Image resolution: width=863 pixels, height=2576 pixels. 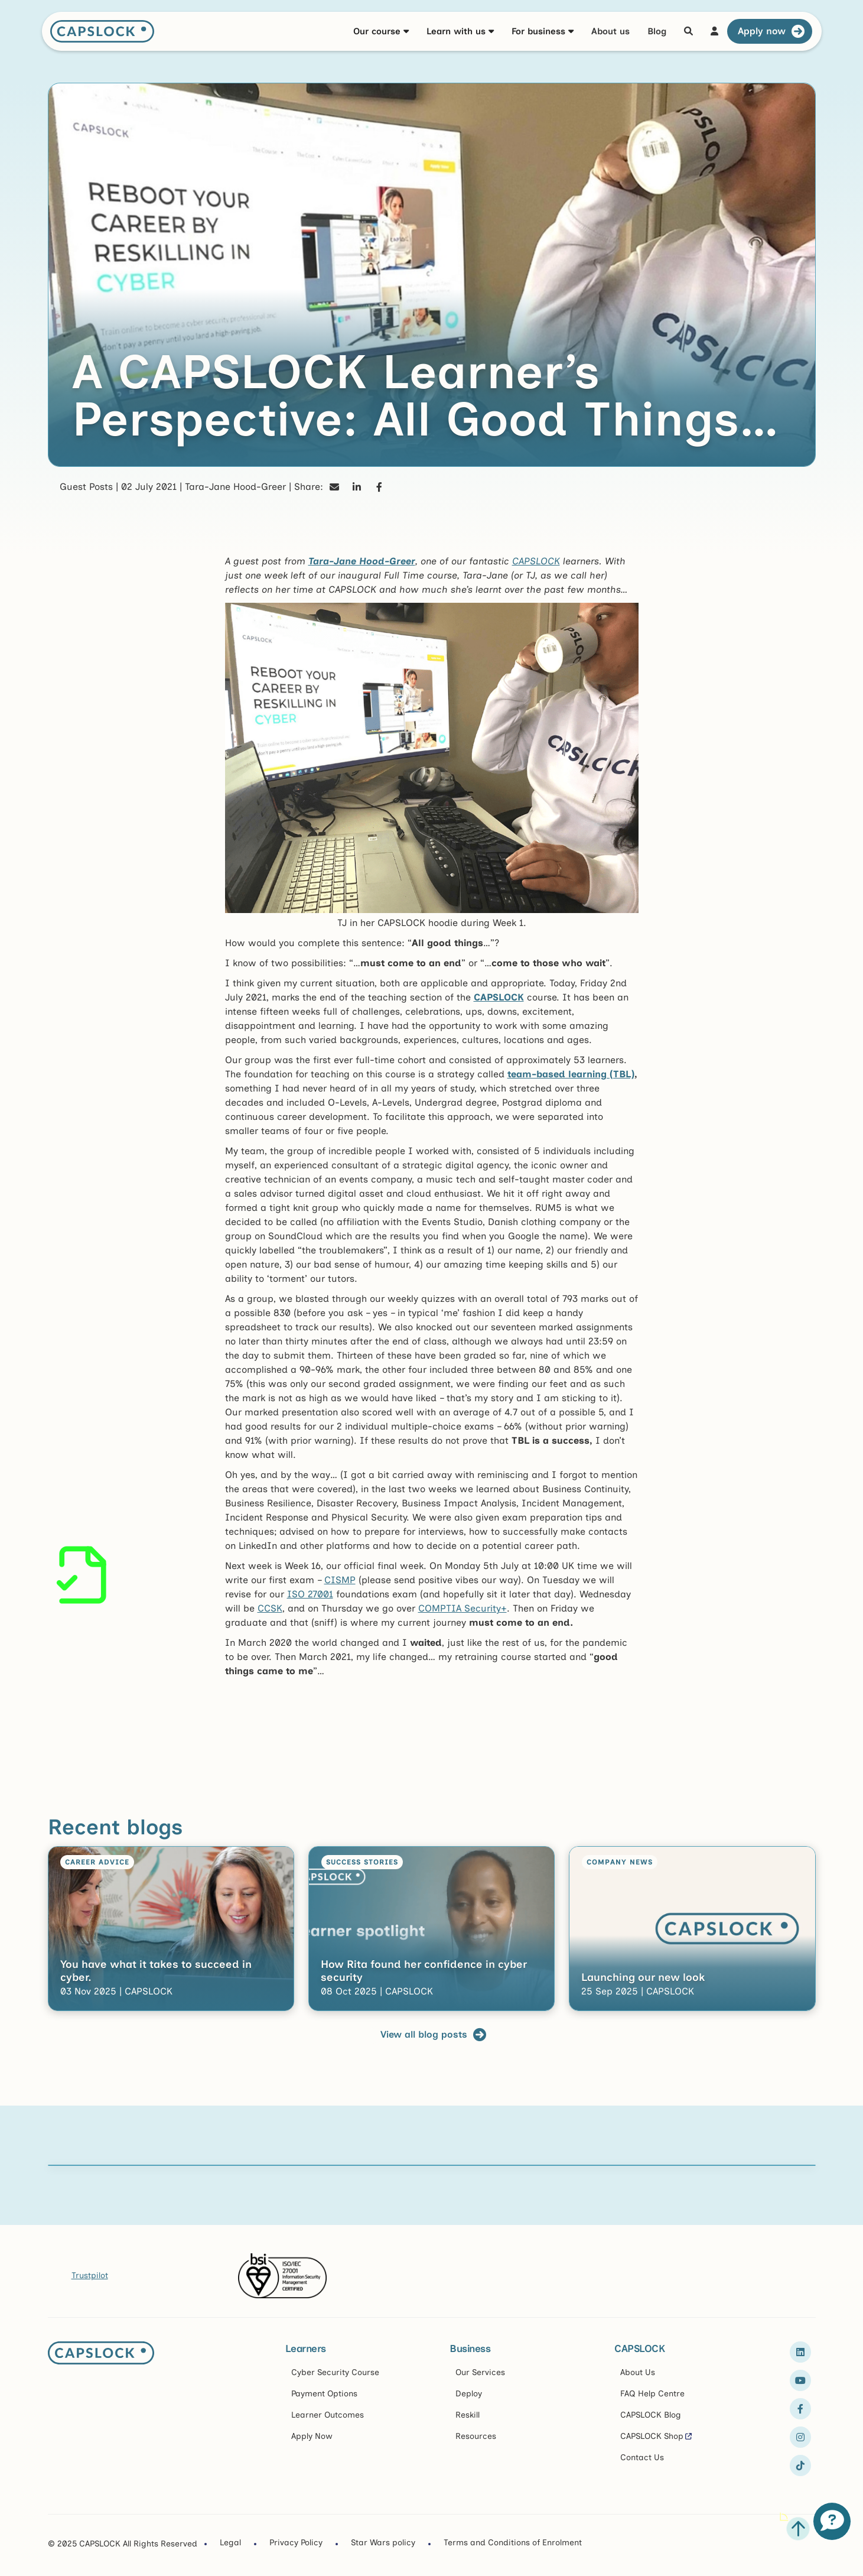 I want to click on file successfully uploaded or saved, so click(x=83, y=1575).